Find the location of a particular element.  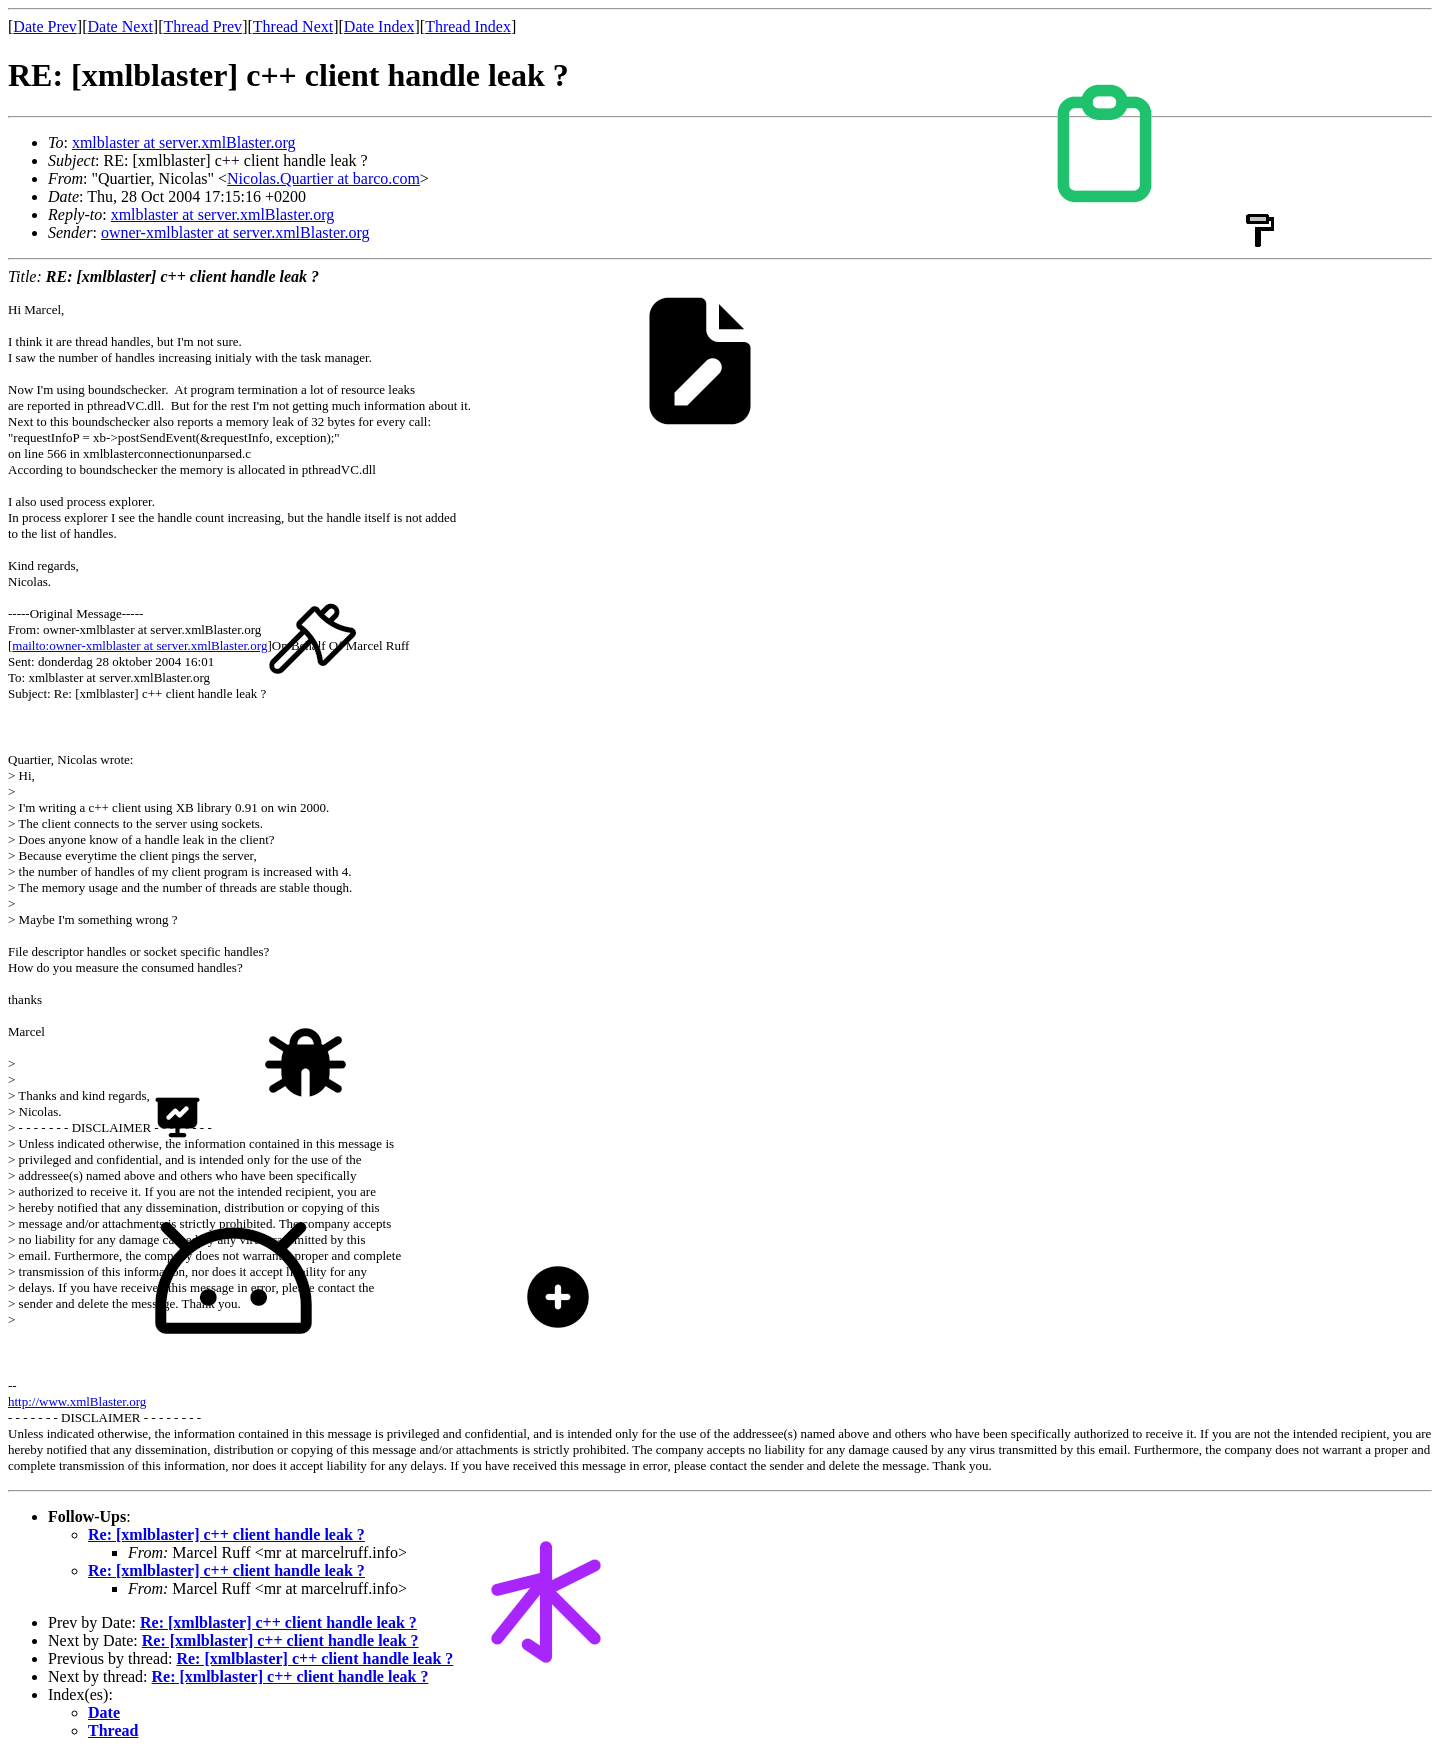

tool or equipment category is located at coordinates (312, 641).